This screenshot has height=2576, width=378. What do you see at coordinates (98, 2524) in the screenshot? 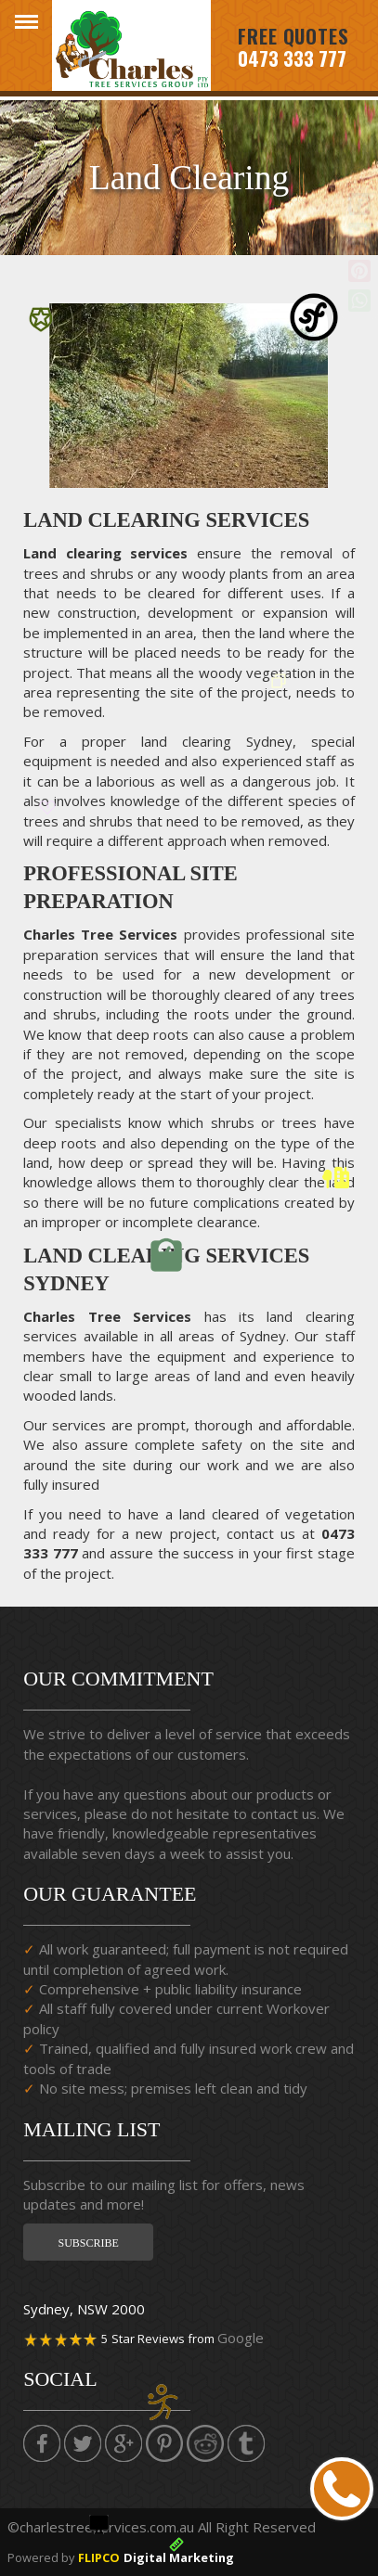
I see `view on desktop display` at bounding box center [98, 2524].